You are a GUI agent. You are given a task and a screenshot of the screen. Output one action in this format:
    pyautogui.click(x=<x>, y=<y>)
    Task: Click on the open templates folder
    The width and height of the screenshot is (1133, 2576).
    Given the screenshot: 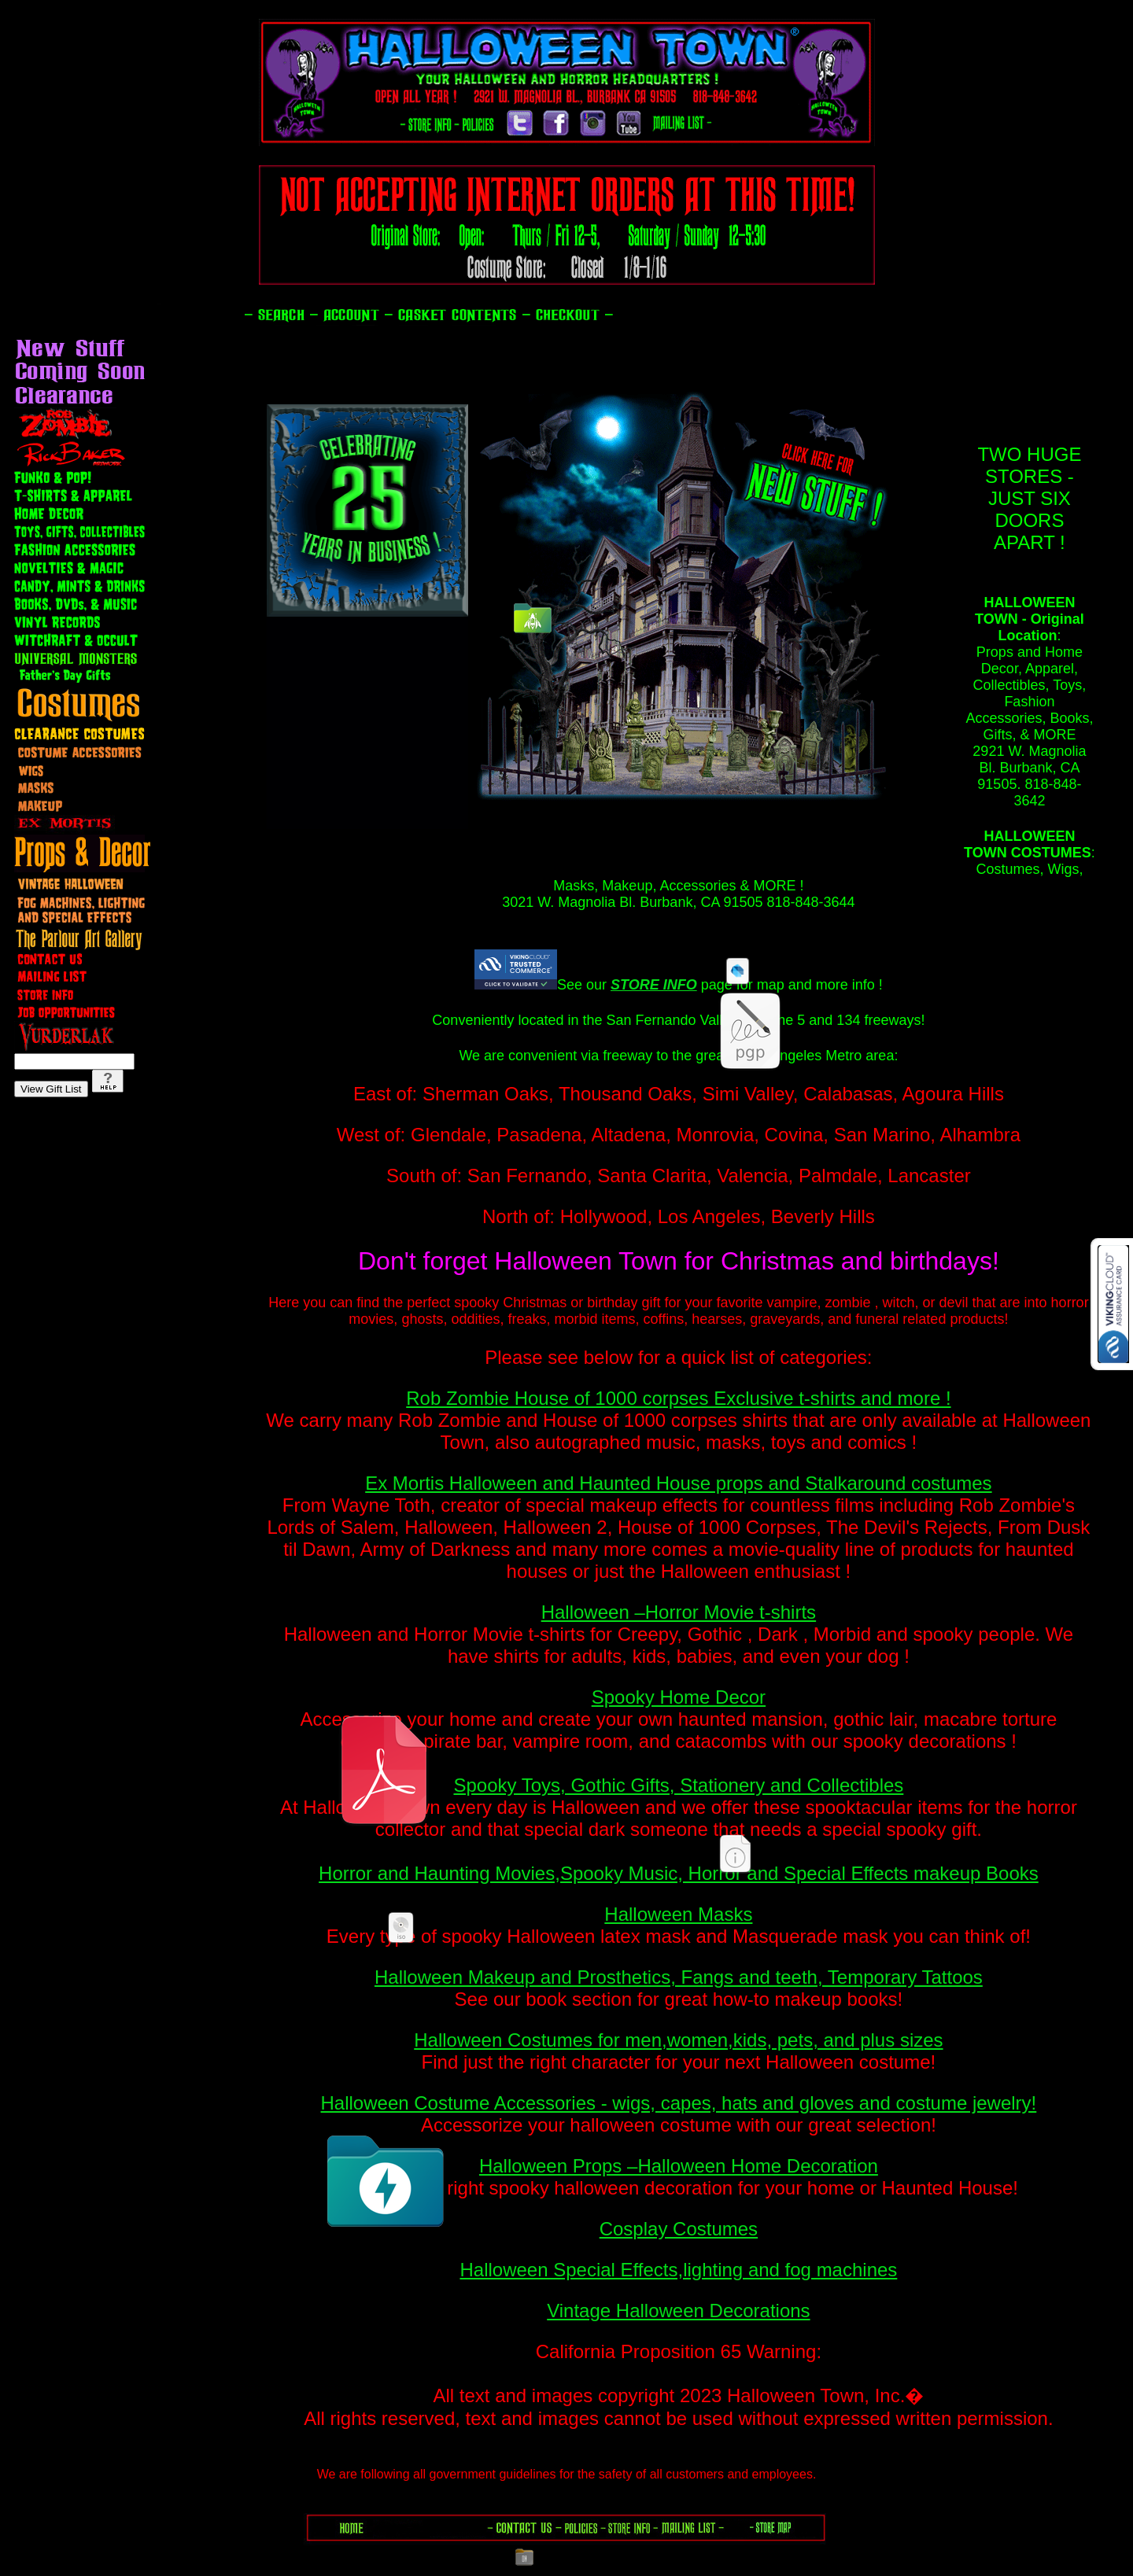 What is the action you would take?
    pyautogui.click(x=524, y=2556)
    